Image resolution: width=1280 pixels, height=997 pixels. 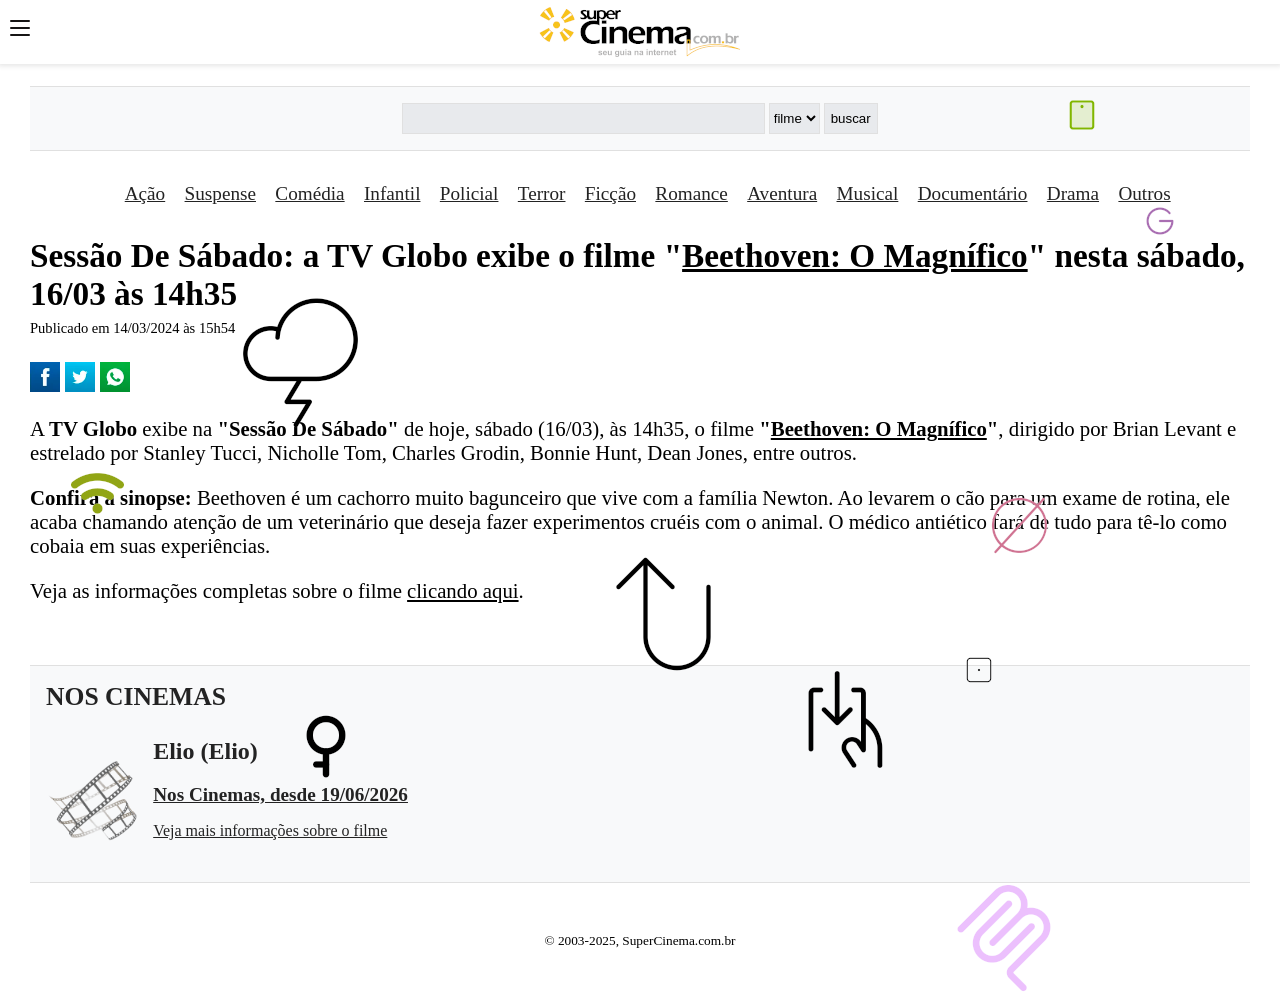 I want to click on indicates a roll result of one, so click(x=979, y=670).